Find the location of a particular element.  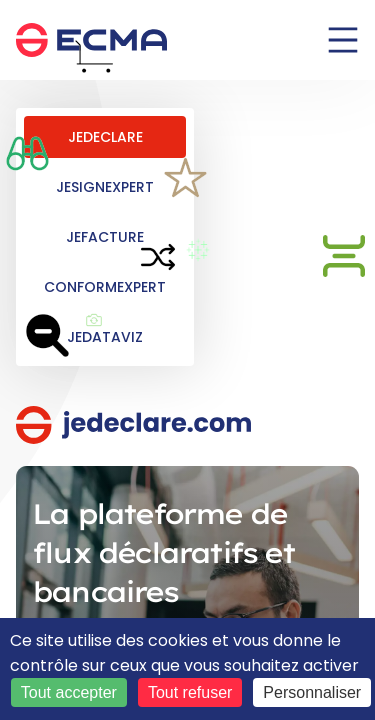

add to favorites is located at coordinates (185, 177).